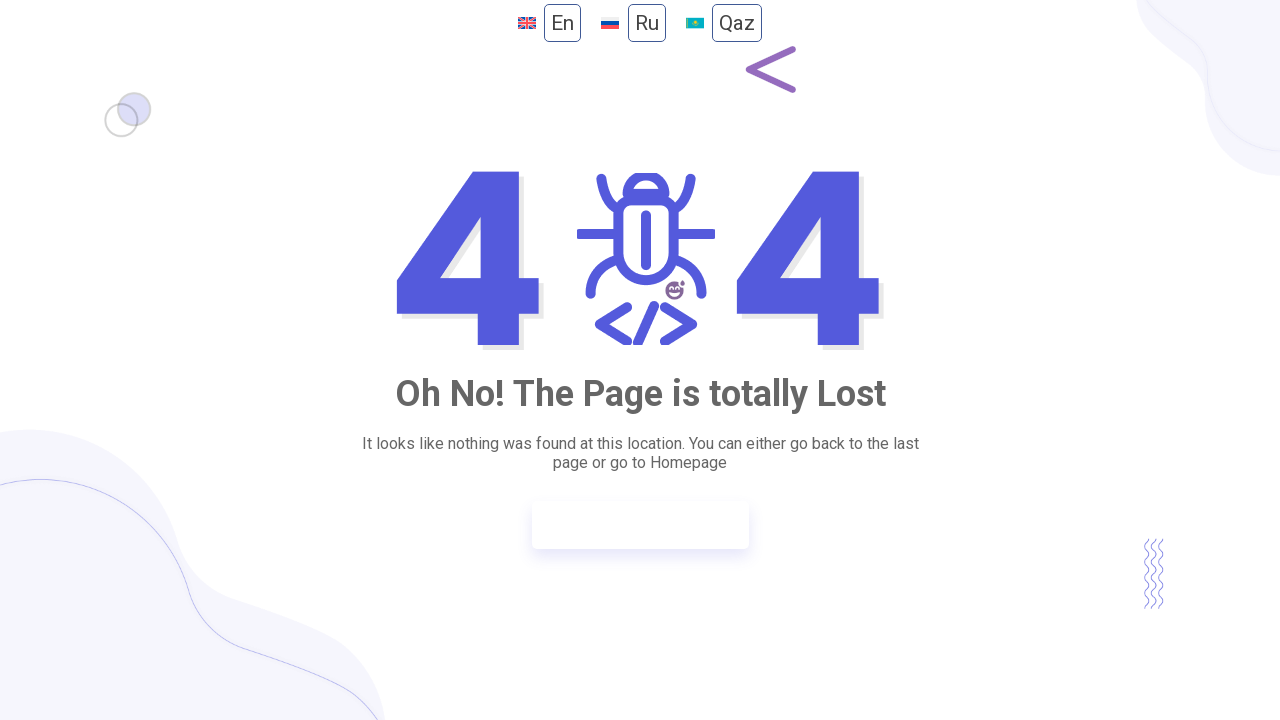 This screenshot has height=720, width=1280. Describe the element at coordinates (674, 290) in the screenshot. I see `indicates nervous or awkward reaction` at that location.